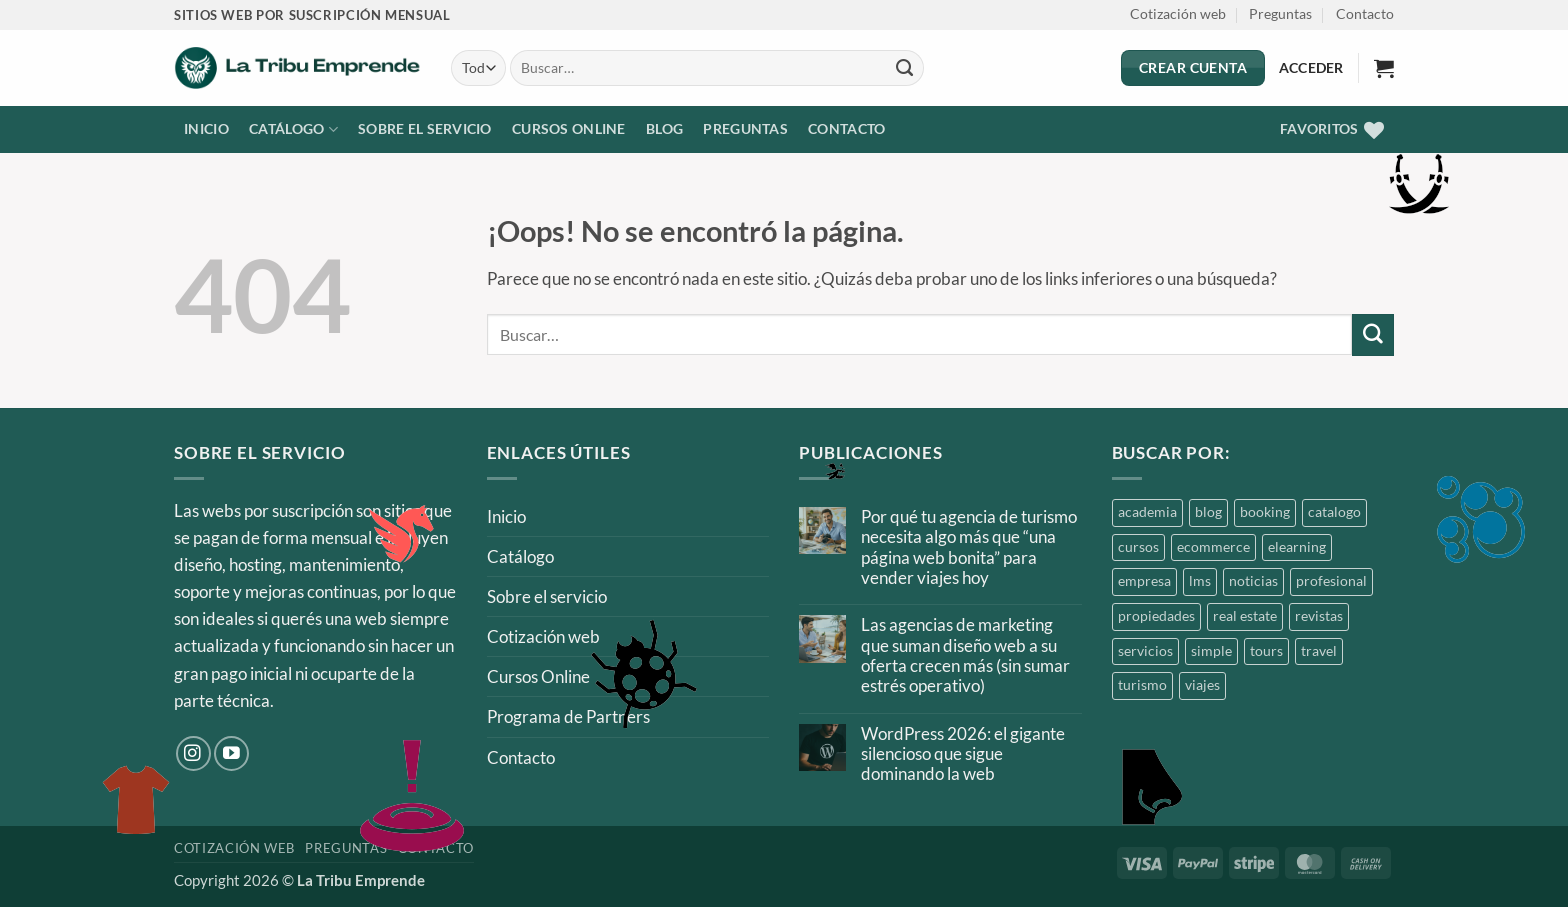  I want to click on activate whirlwind or spinning attack ability, so click(1419, 184).